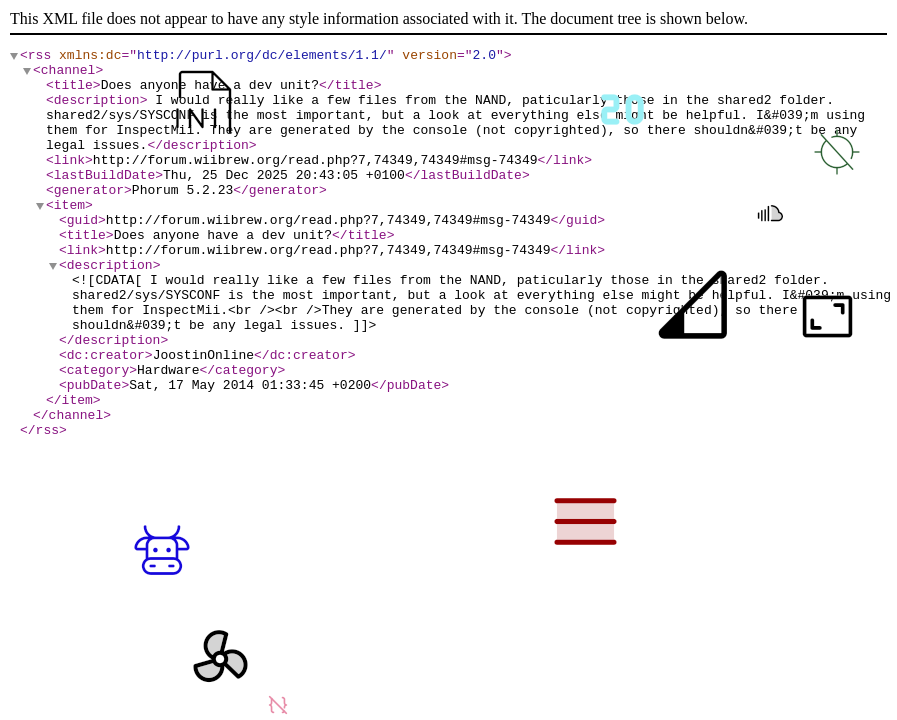  I want to click on enter fullscreen mode, so click(827, 316).